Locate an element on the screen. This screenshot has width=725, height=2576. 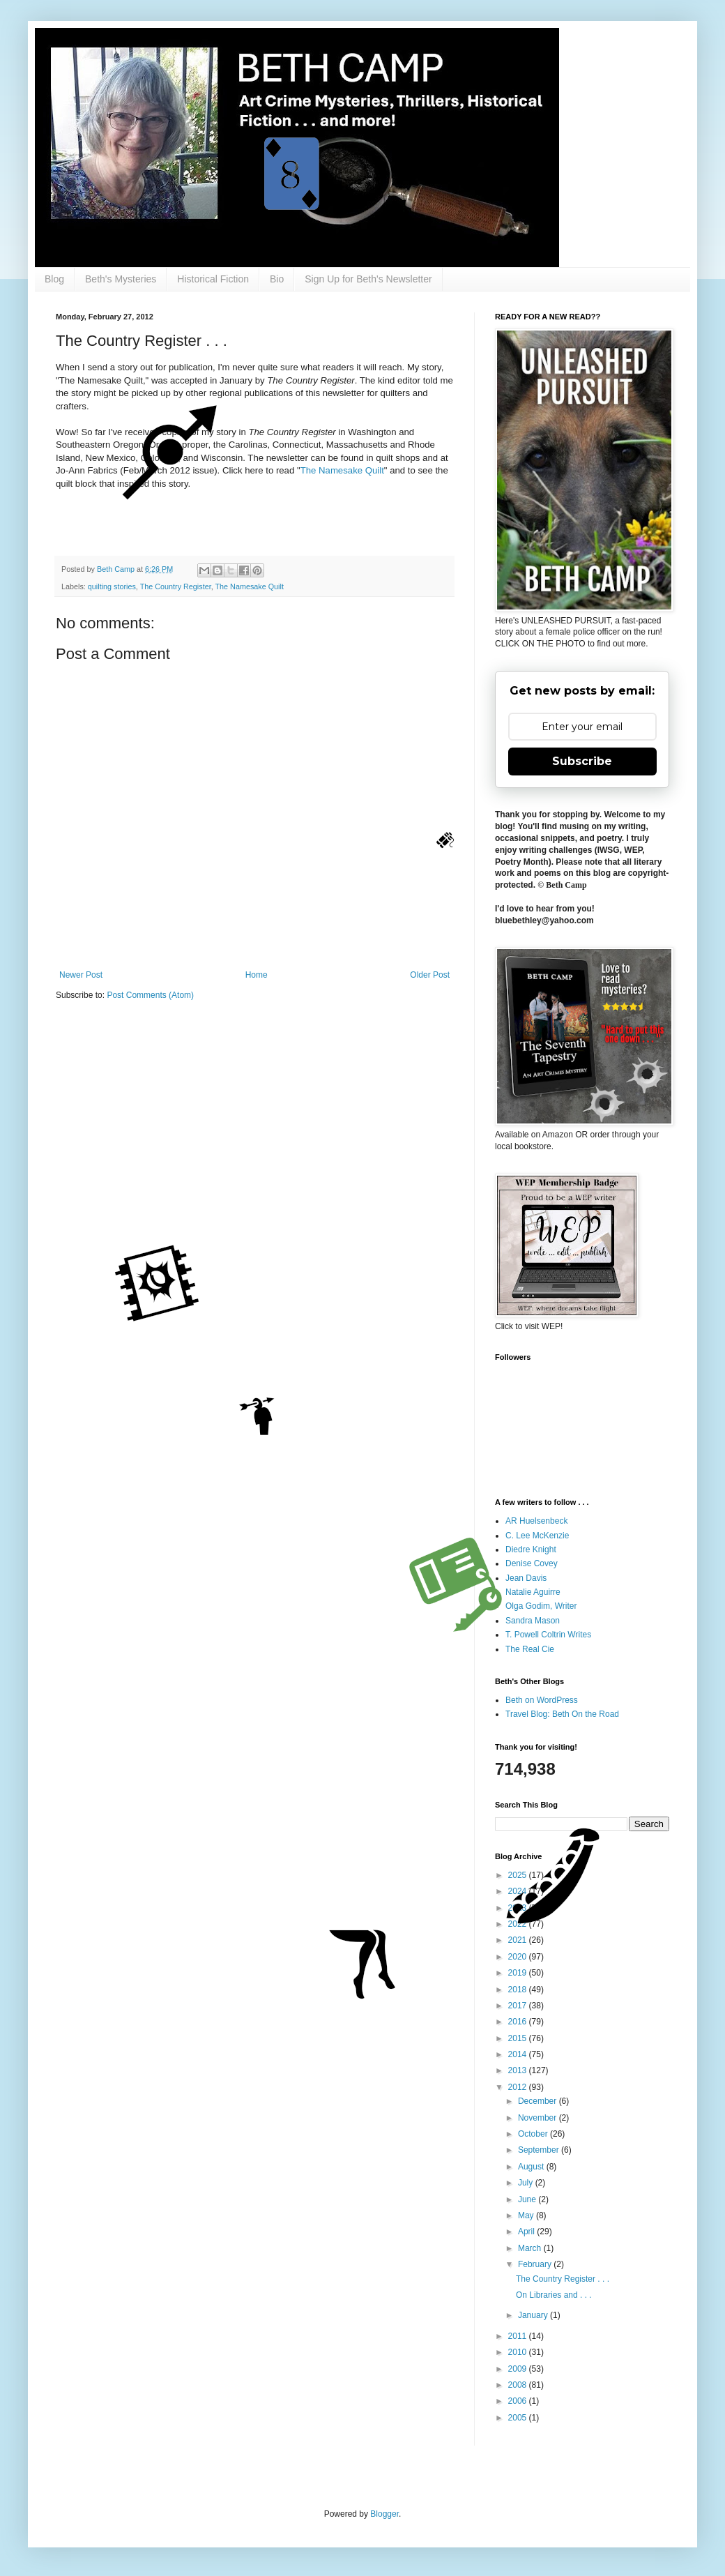
select peas as an ingredient is located at coordinates (553, 1876).